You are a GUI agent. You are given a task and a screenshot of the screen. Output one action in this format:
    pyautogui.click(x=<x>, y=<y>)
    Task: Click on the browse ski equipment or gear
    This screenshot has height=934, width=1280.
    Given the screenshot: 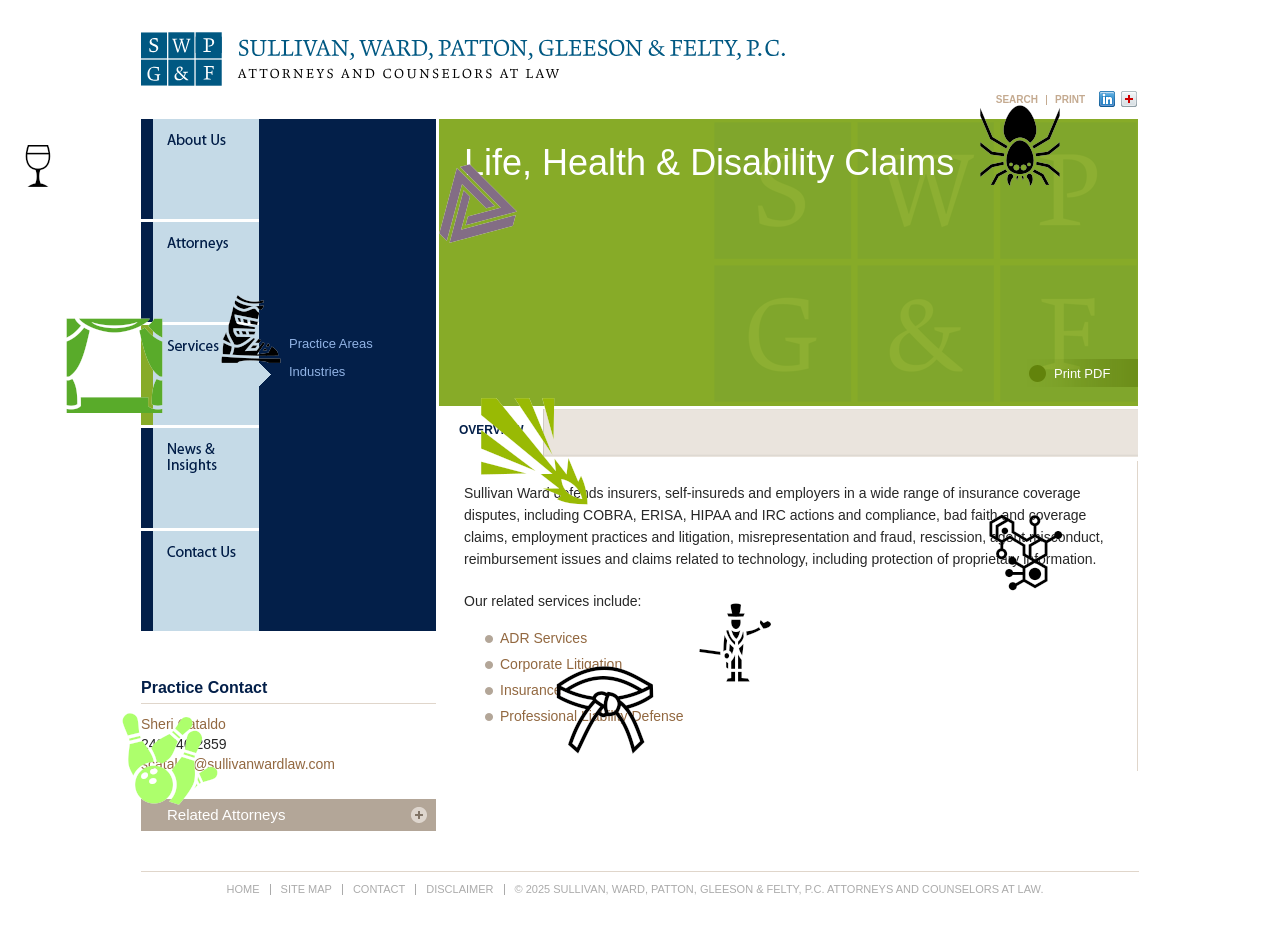 What is the action you would take?
    pyautogui.click(x=251, y=329)
    